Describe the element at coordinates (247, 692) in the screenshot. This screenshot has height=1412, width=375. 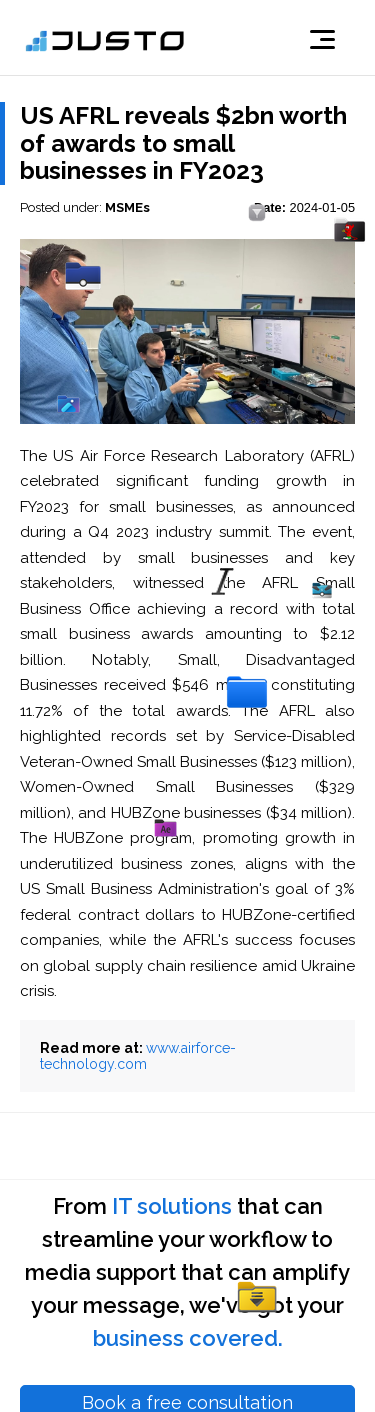
I see `open folder to view files` at that location.